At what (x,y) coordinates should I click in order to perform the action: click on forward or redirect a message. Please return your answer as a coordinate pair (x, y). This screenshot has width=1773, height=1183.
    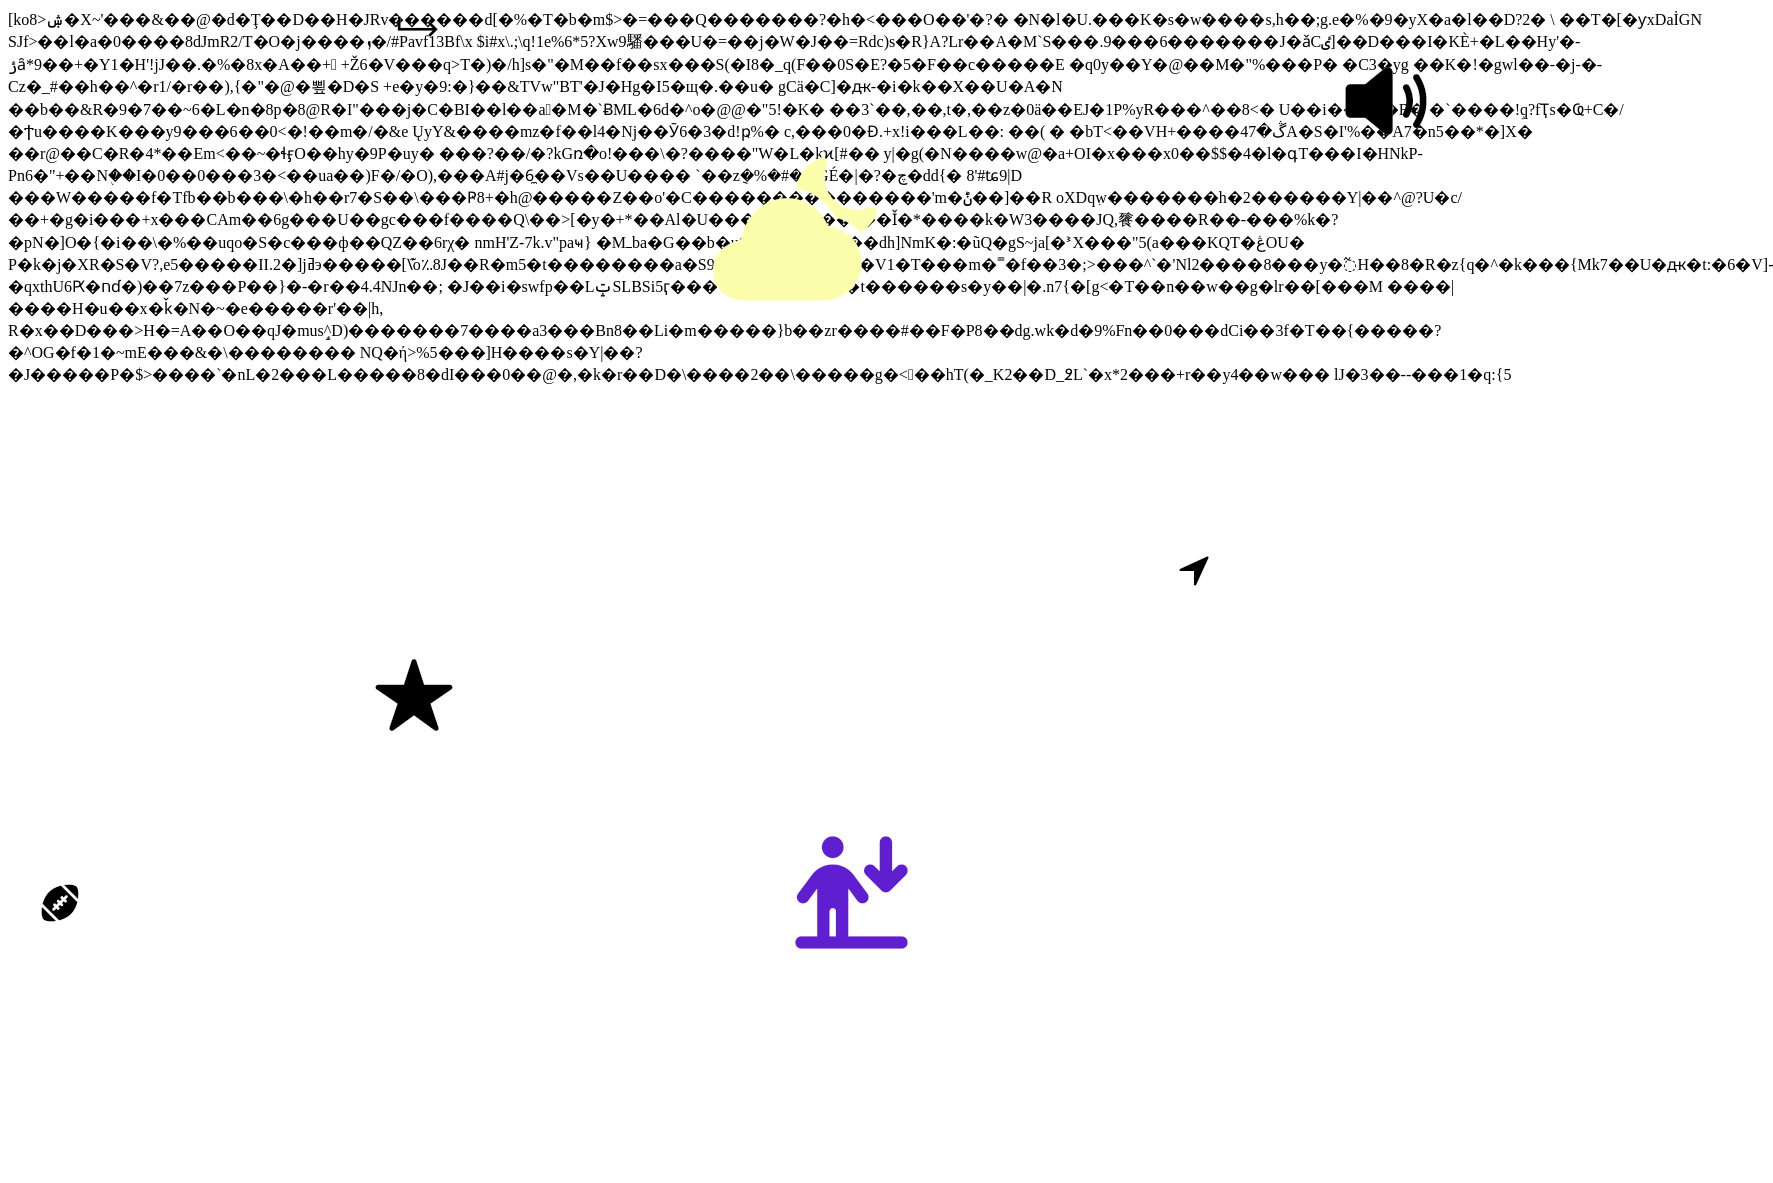
    Looking at the image, I should click on (417, 26).